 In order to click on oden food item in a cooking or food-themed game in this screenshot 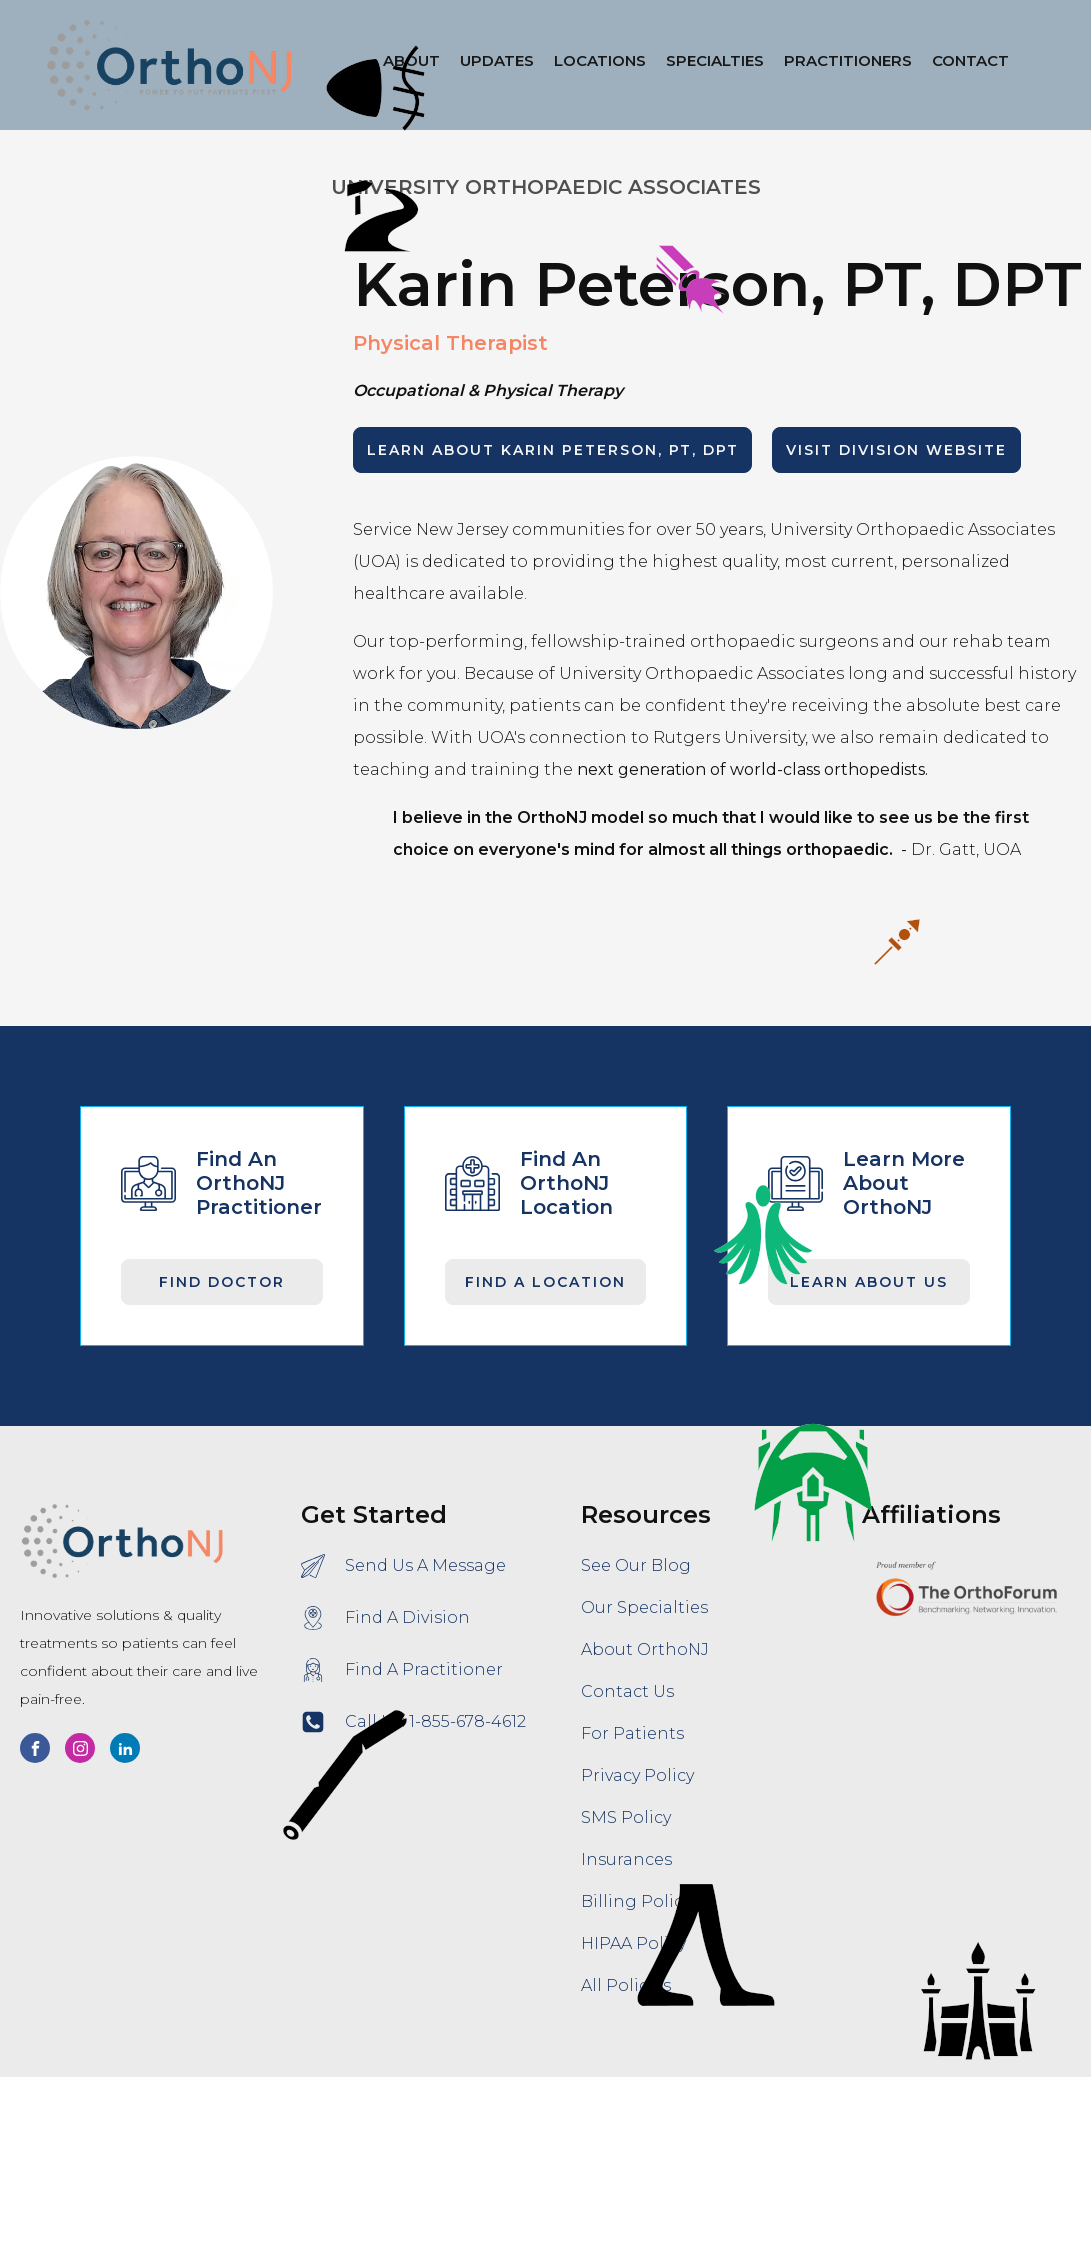, I will do `click(897, 942)`.